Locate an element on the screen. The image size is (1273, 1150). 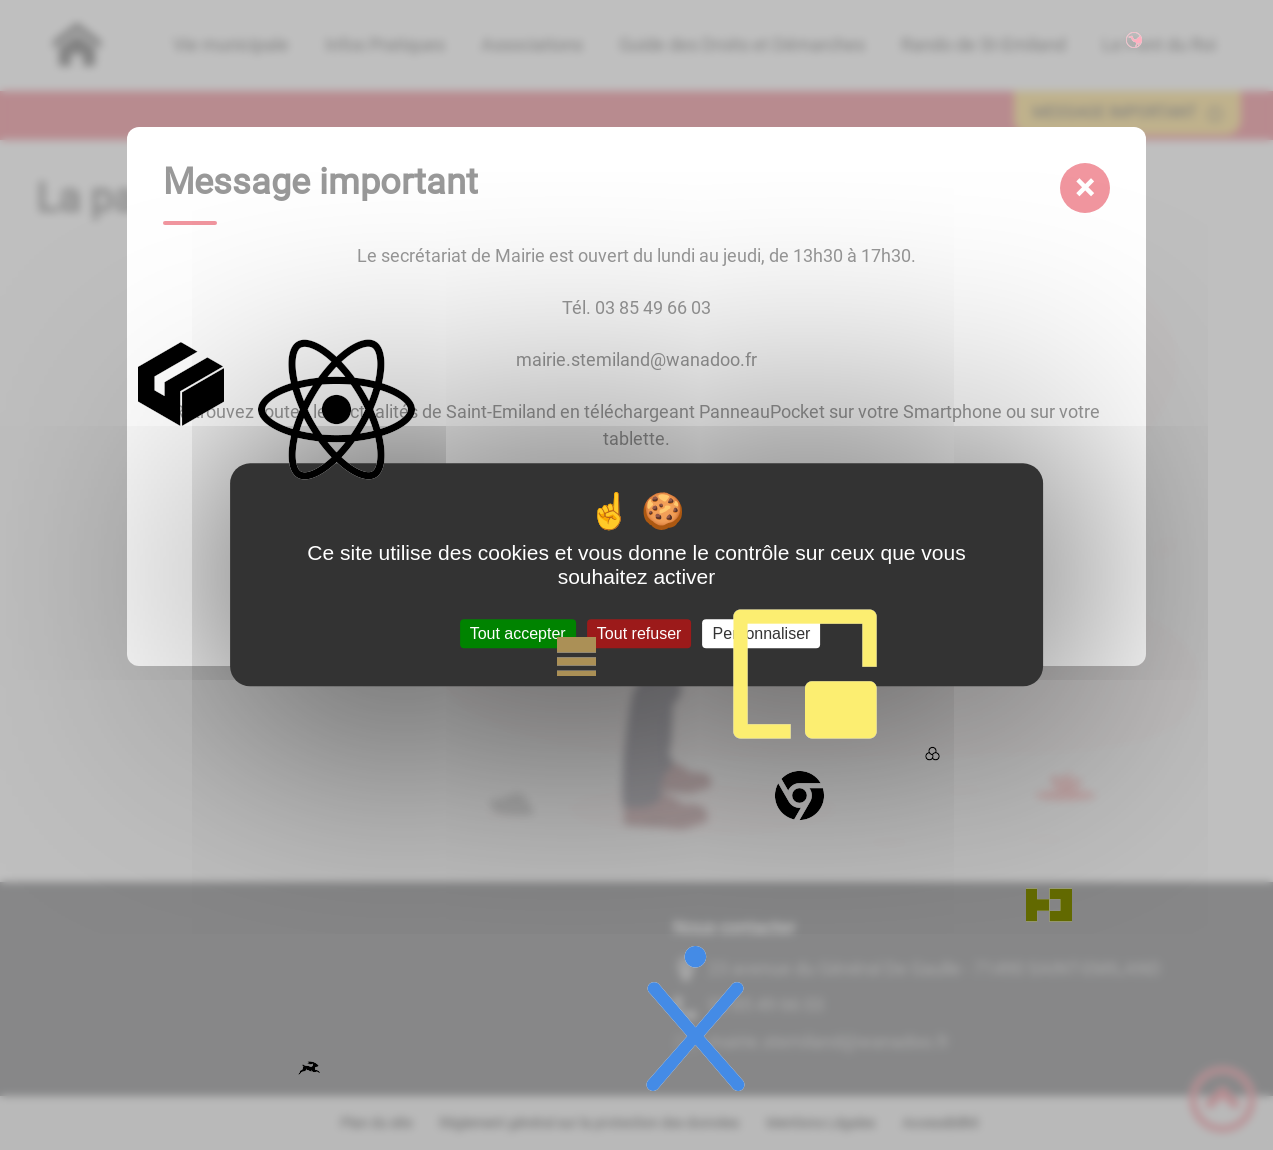
git large file storage logo is located at coordinates (181, 384).